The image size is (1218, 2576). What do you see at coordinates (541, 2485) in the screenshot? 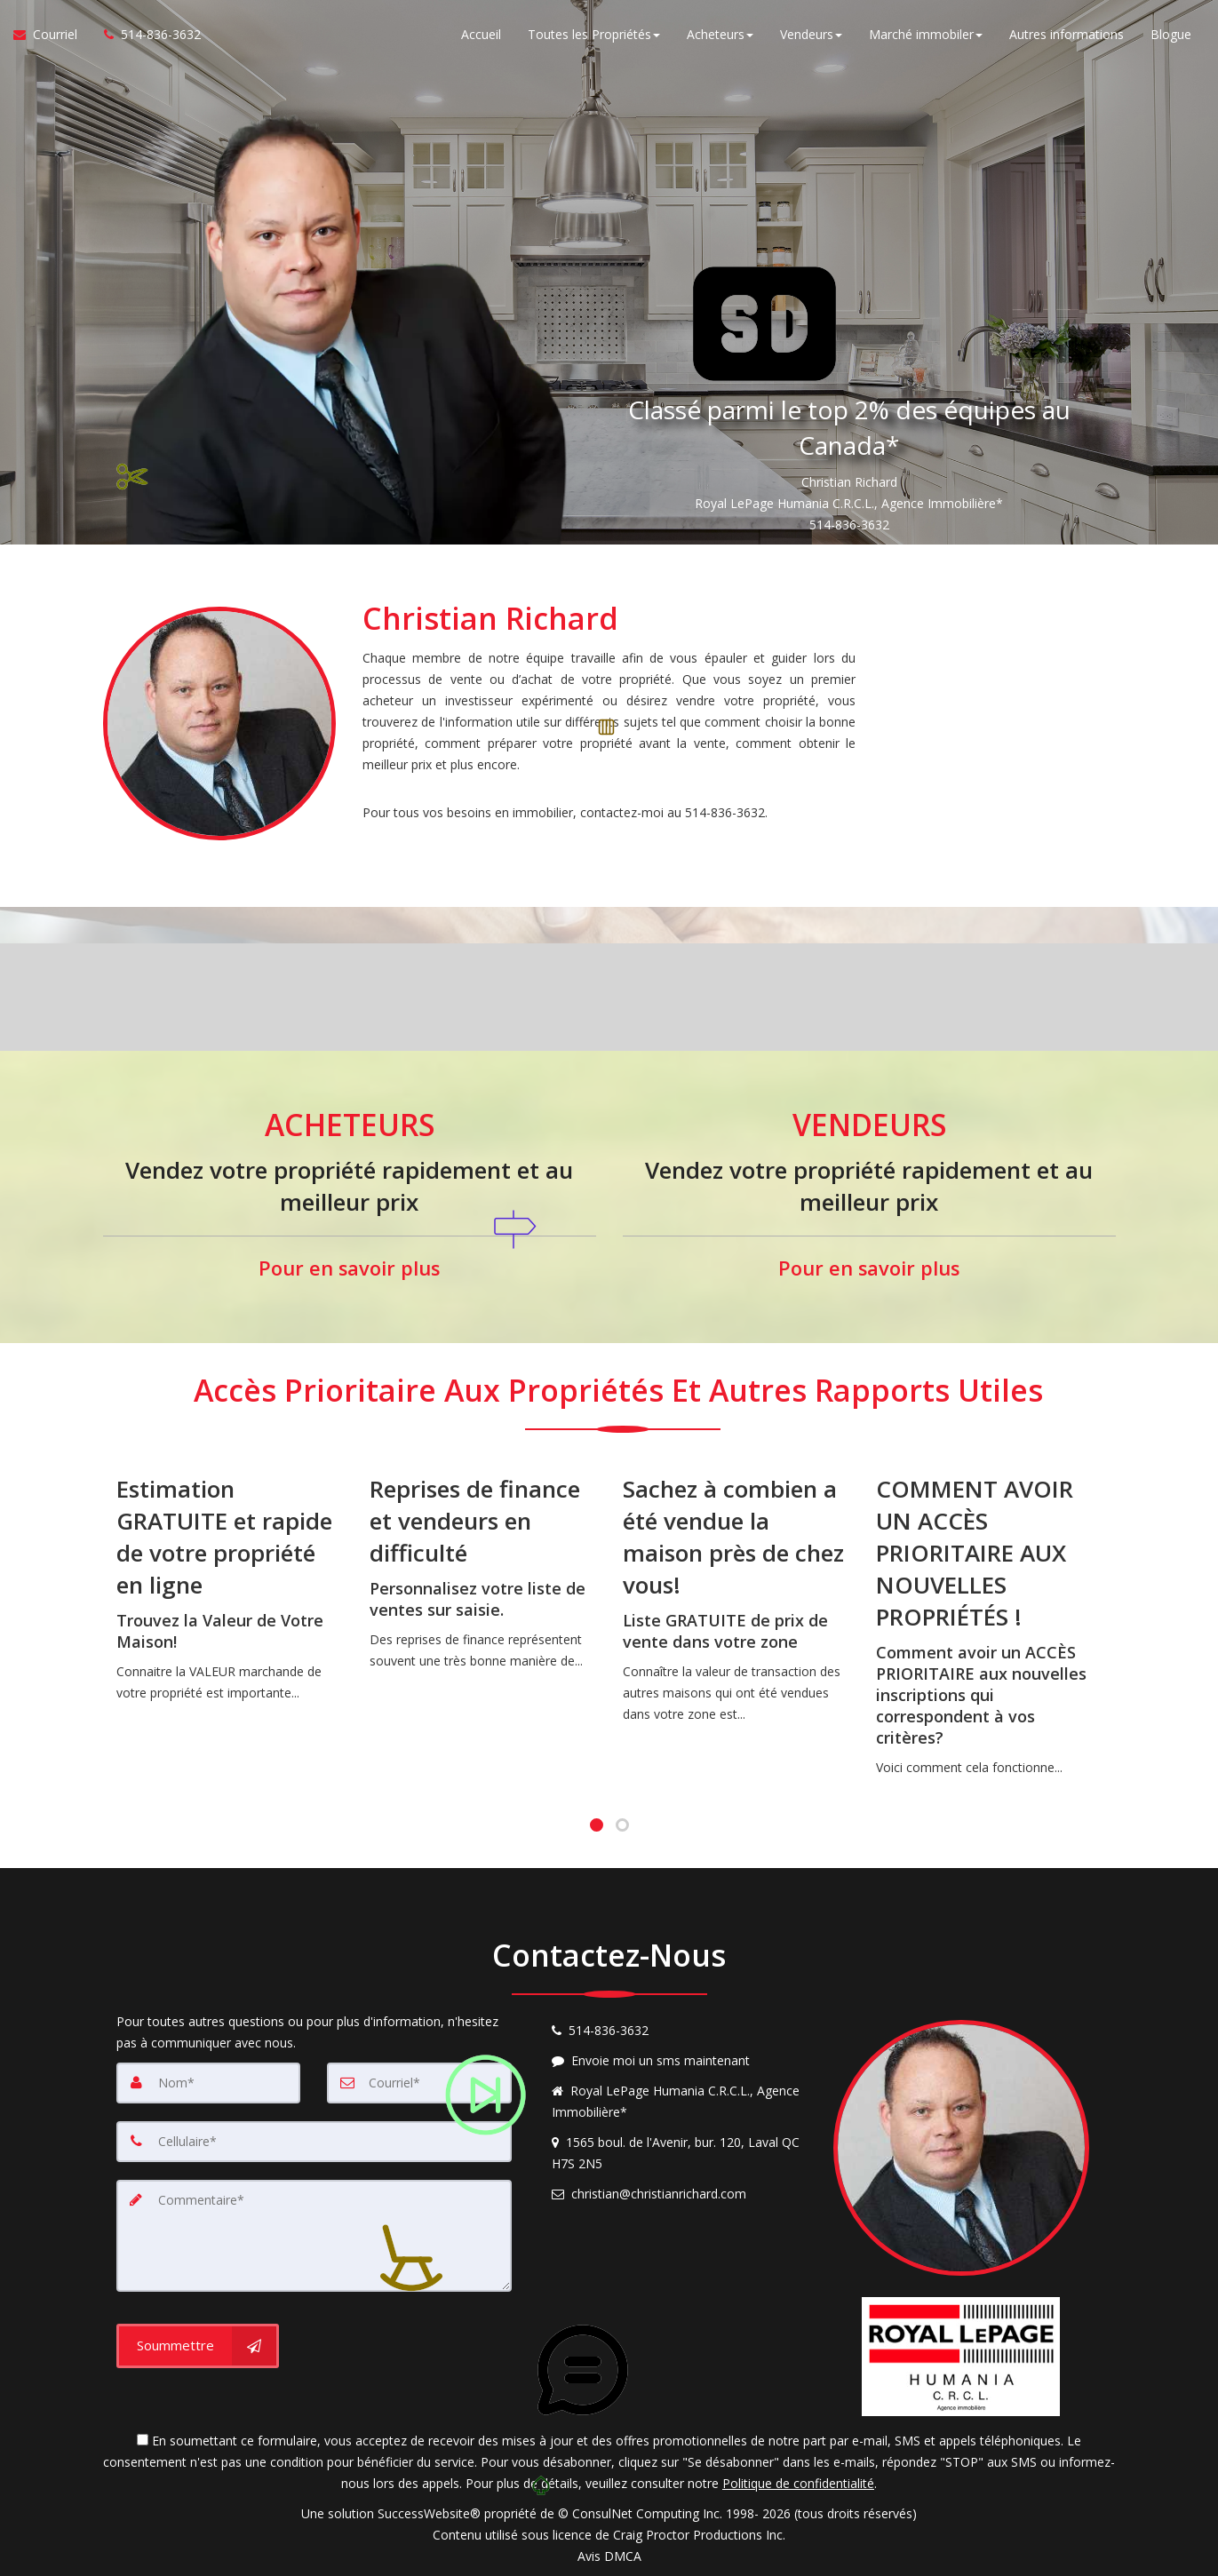
I see `spade suit symbol for card games` at bounding box center [541, 2485].